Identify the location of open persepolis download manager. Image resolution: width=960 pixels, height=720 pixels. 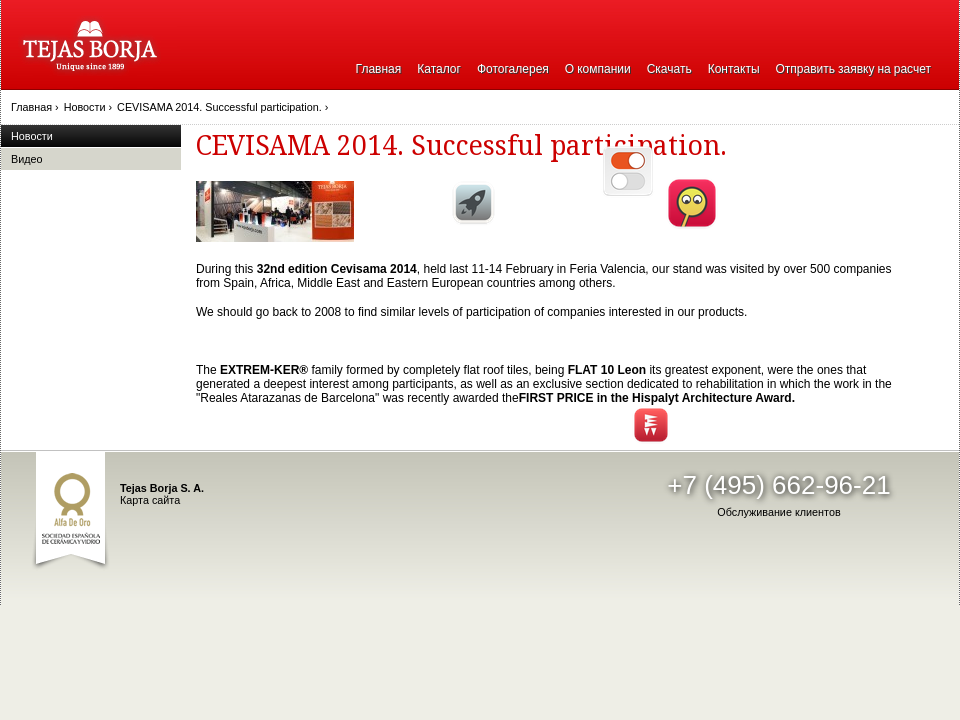
(651, 425).